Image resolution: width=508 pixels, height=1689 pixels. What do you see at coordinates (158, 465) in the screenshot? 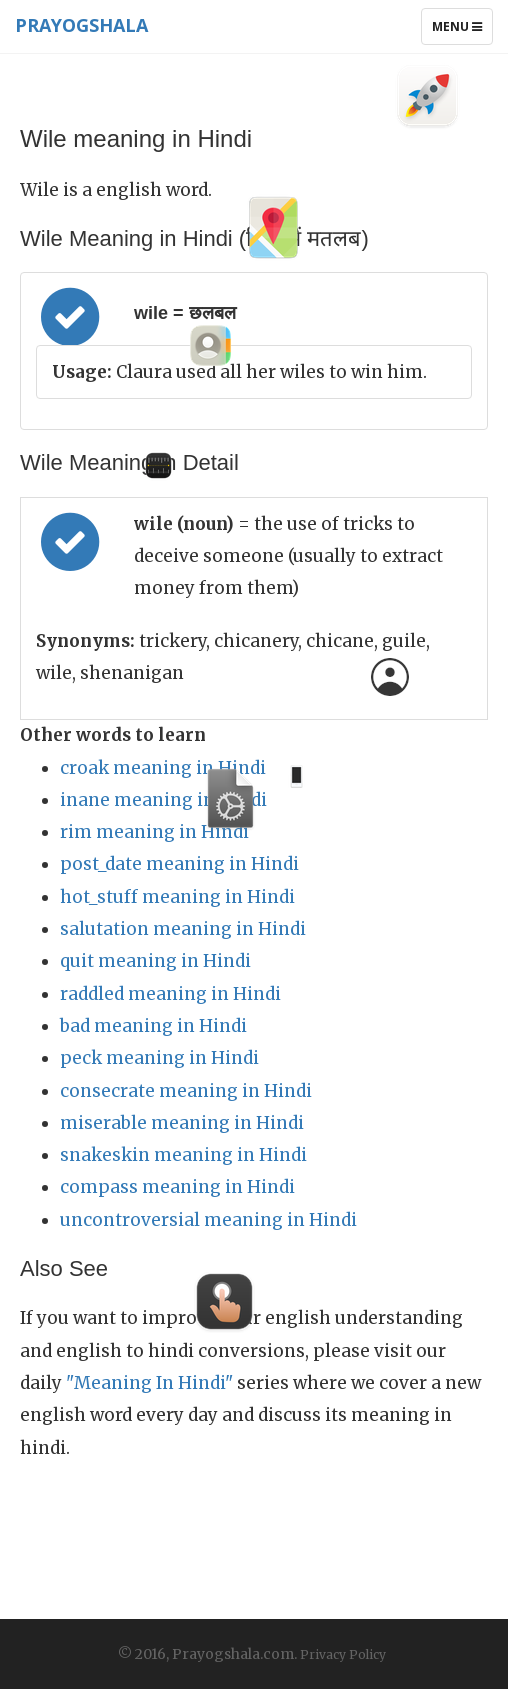
I see `open the Measure app` at bounding box center [158, 465].